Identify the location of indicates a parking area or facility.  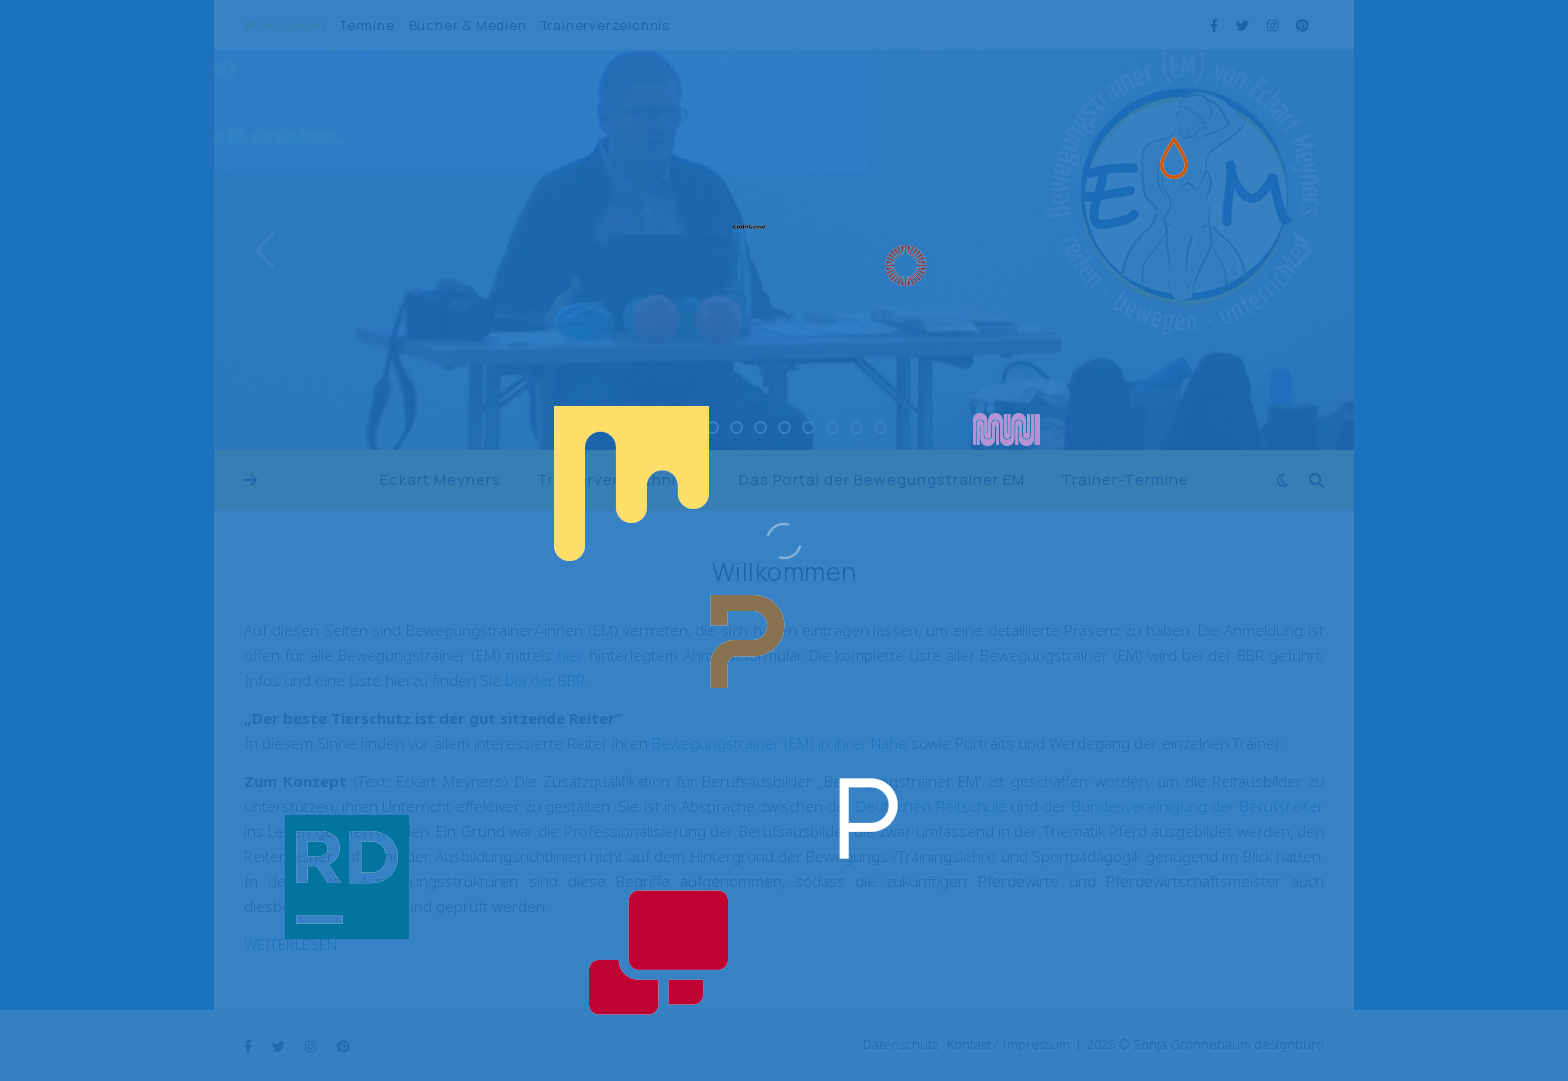
(866, 818).